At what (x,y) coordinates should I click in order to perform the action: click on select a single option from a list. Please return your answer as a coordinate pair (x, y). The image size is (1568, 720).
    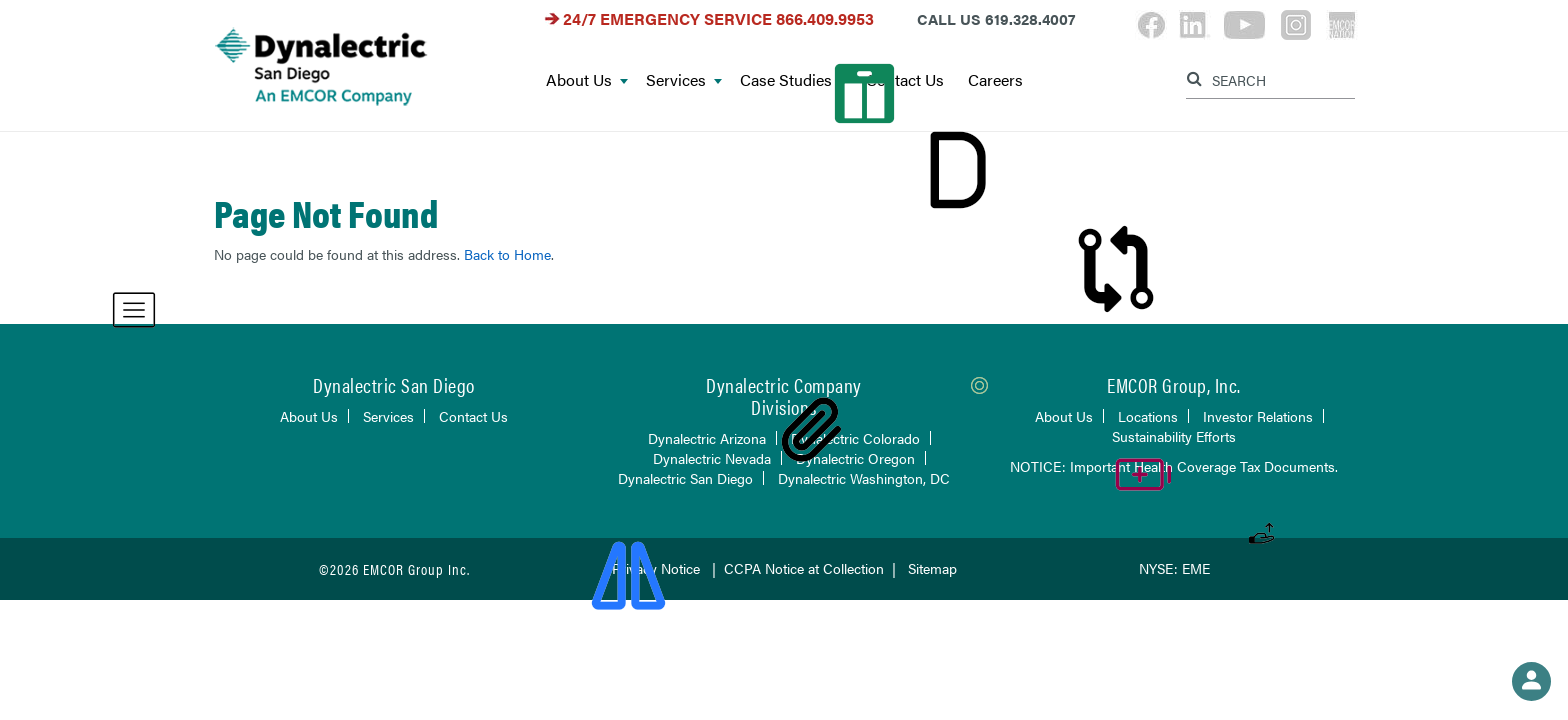
    Looking at the image, I should click on (979, 385).